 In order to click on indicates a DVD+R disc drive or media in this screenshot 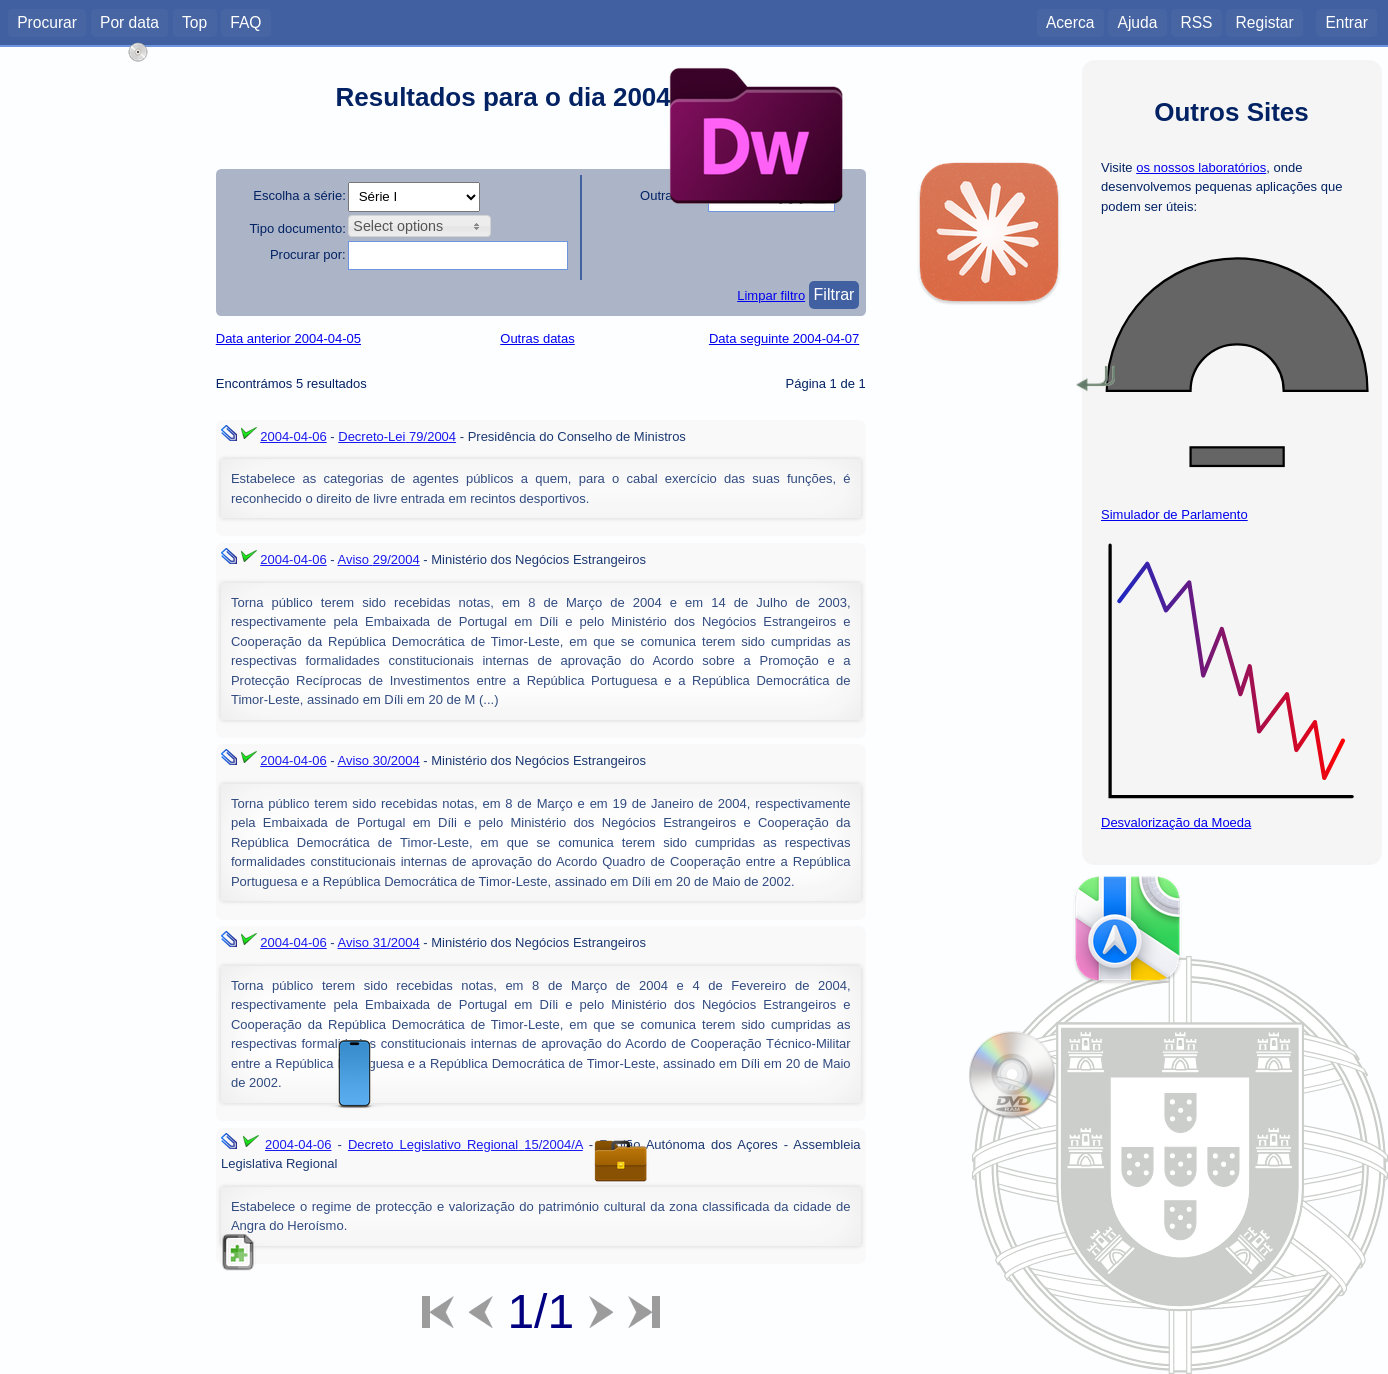, I will do `click(138, 52)`.